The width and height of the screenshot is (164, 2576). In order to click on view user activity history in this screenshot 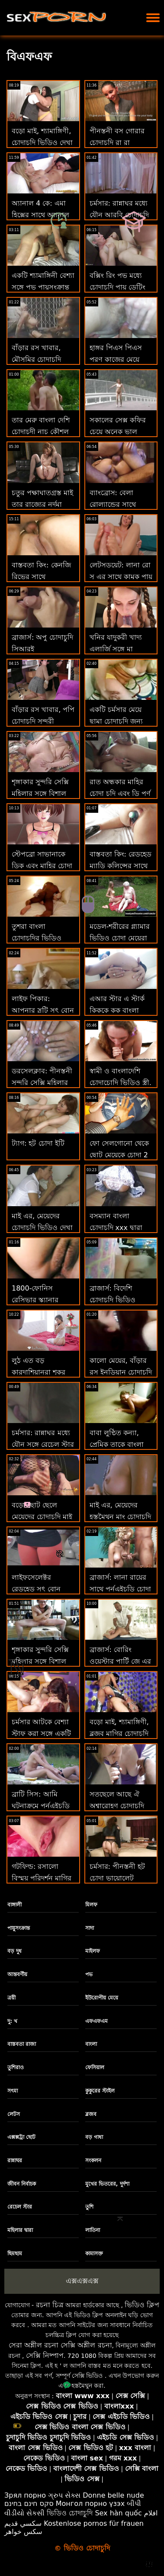, I will do `click(58, 220)`.